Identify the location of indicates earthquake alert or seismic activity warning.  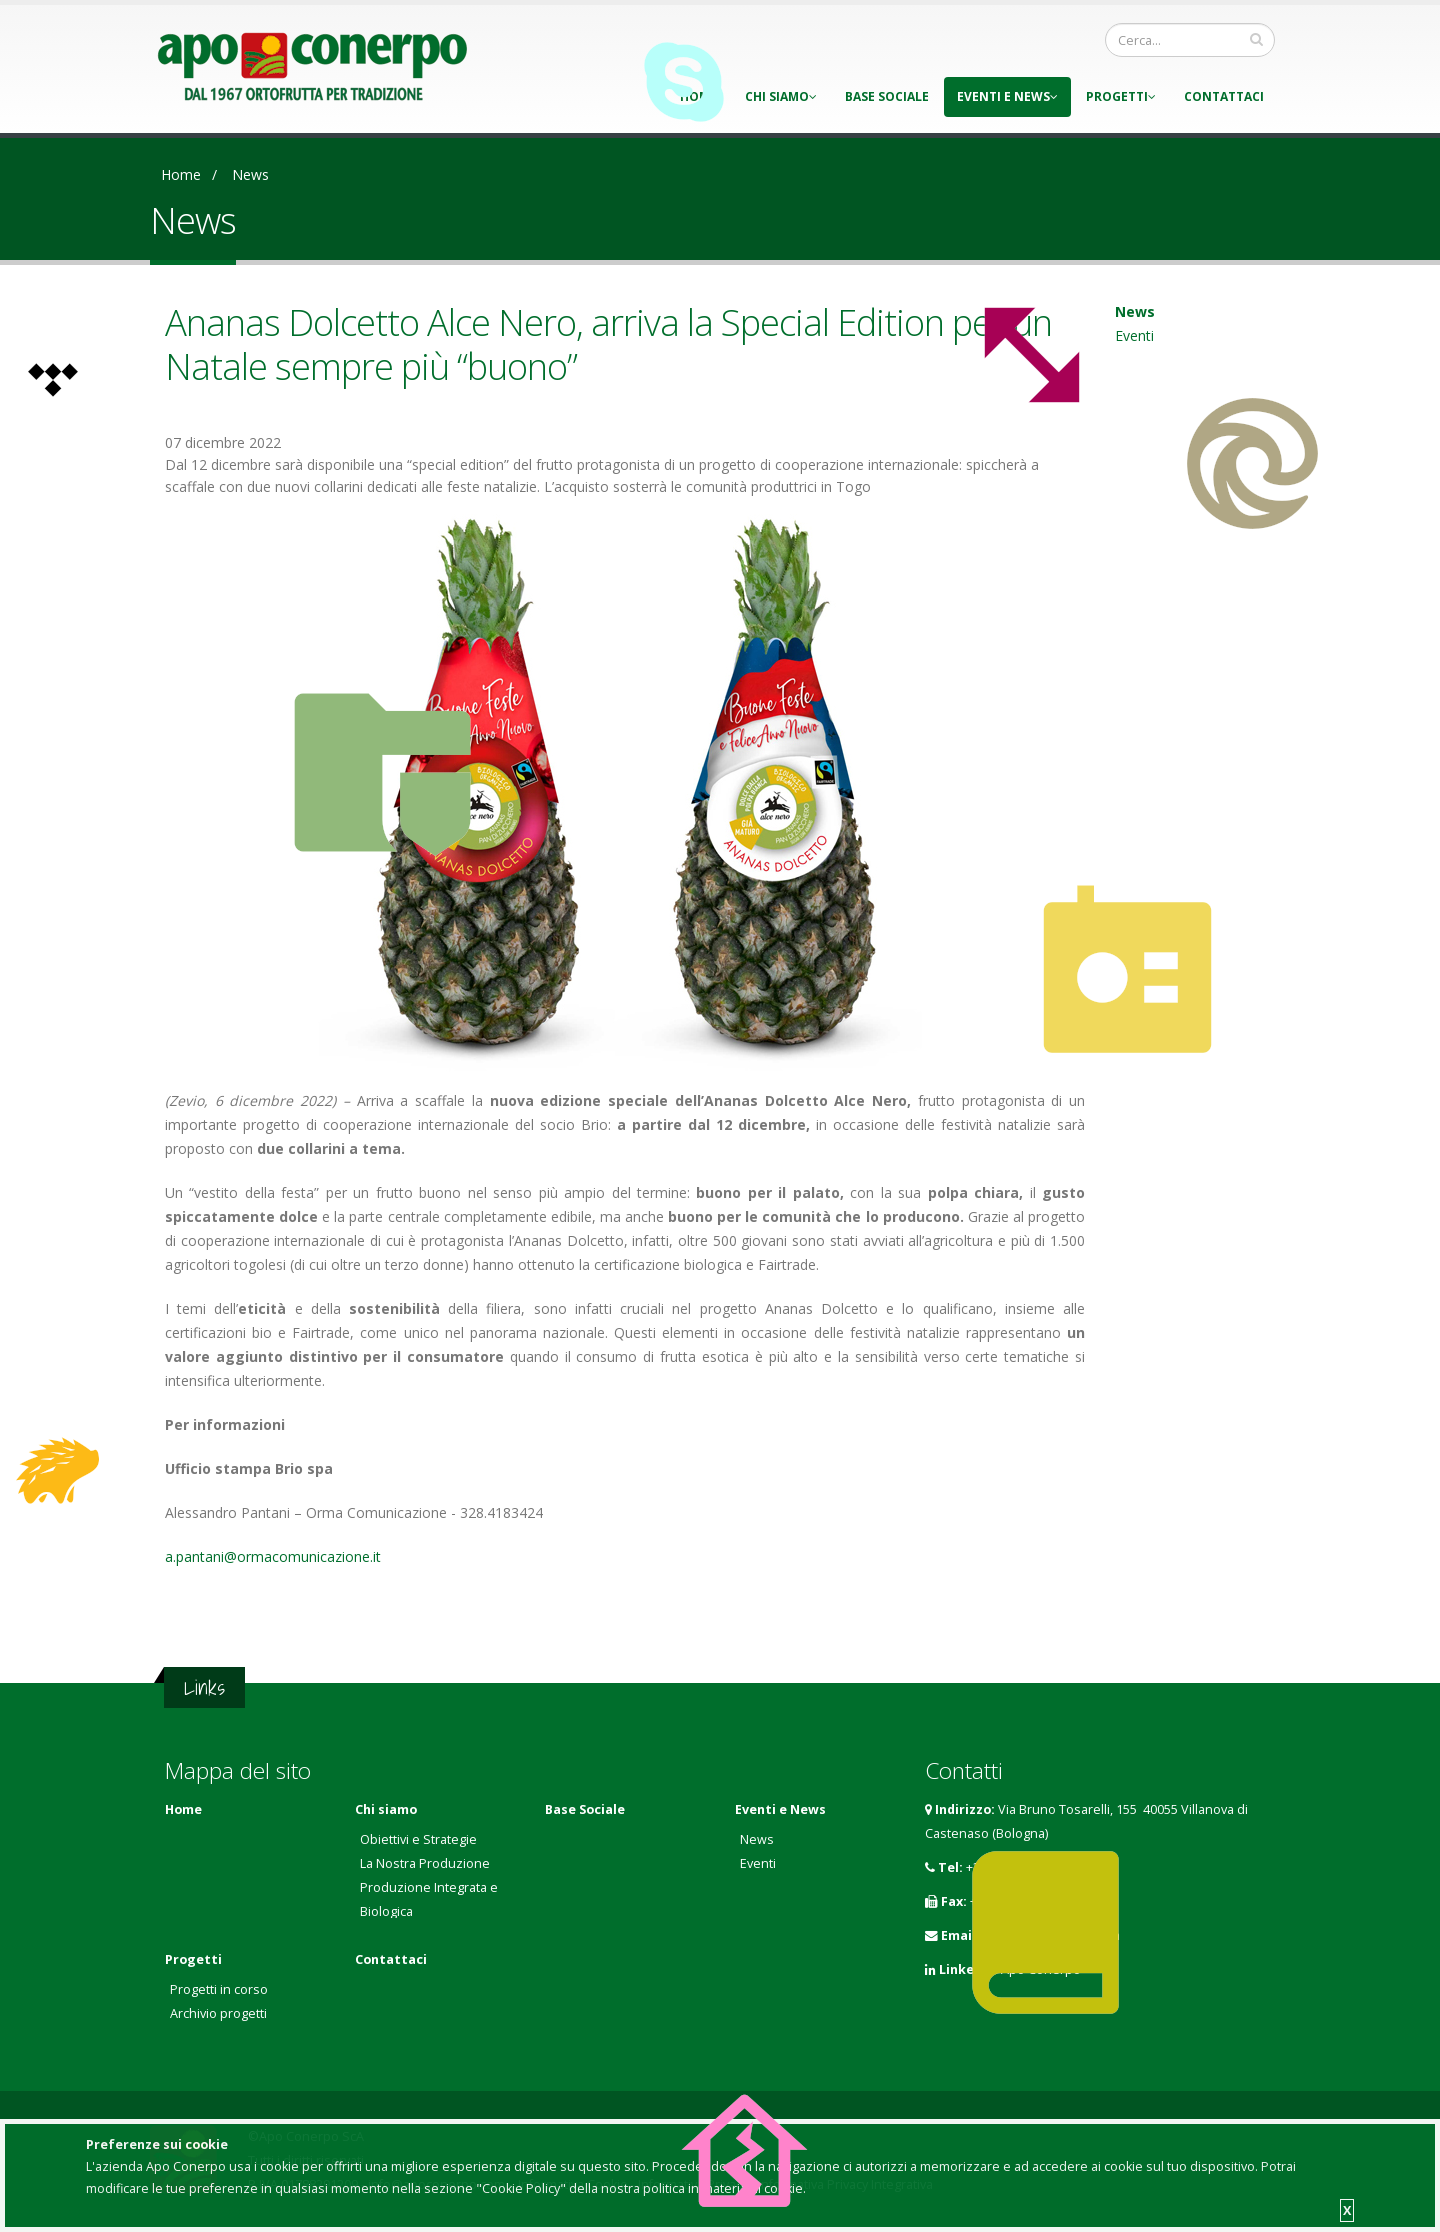
(744, 2155).